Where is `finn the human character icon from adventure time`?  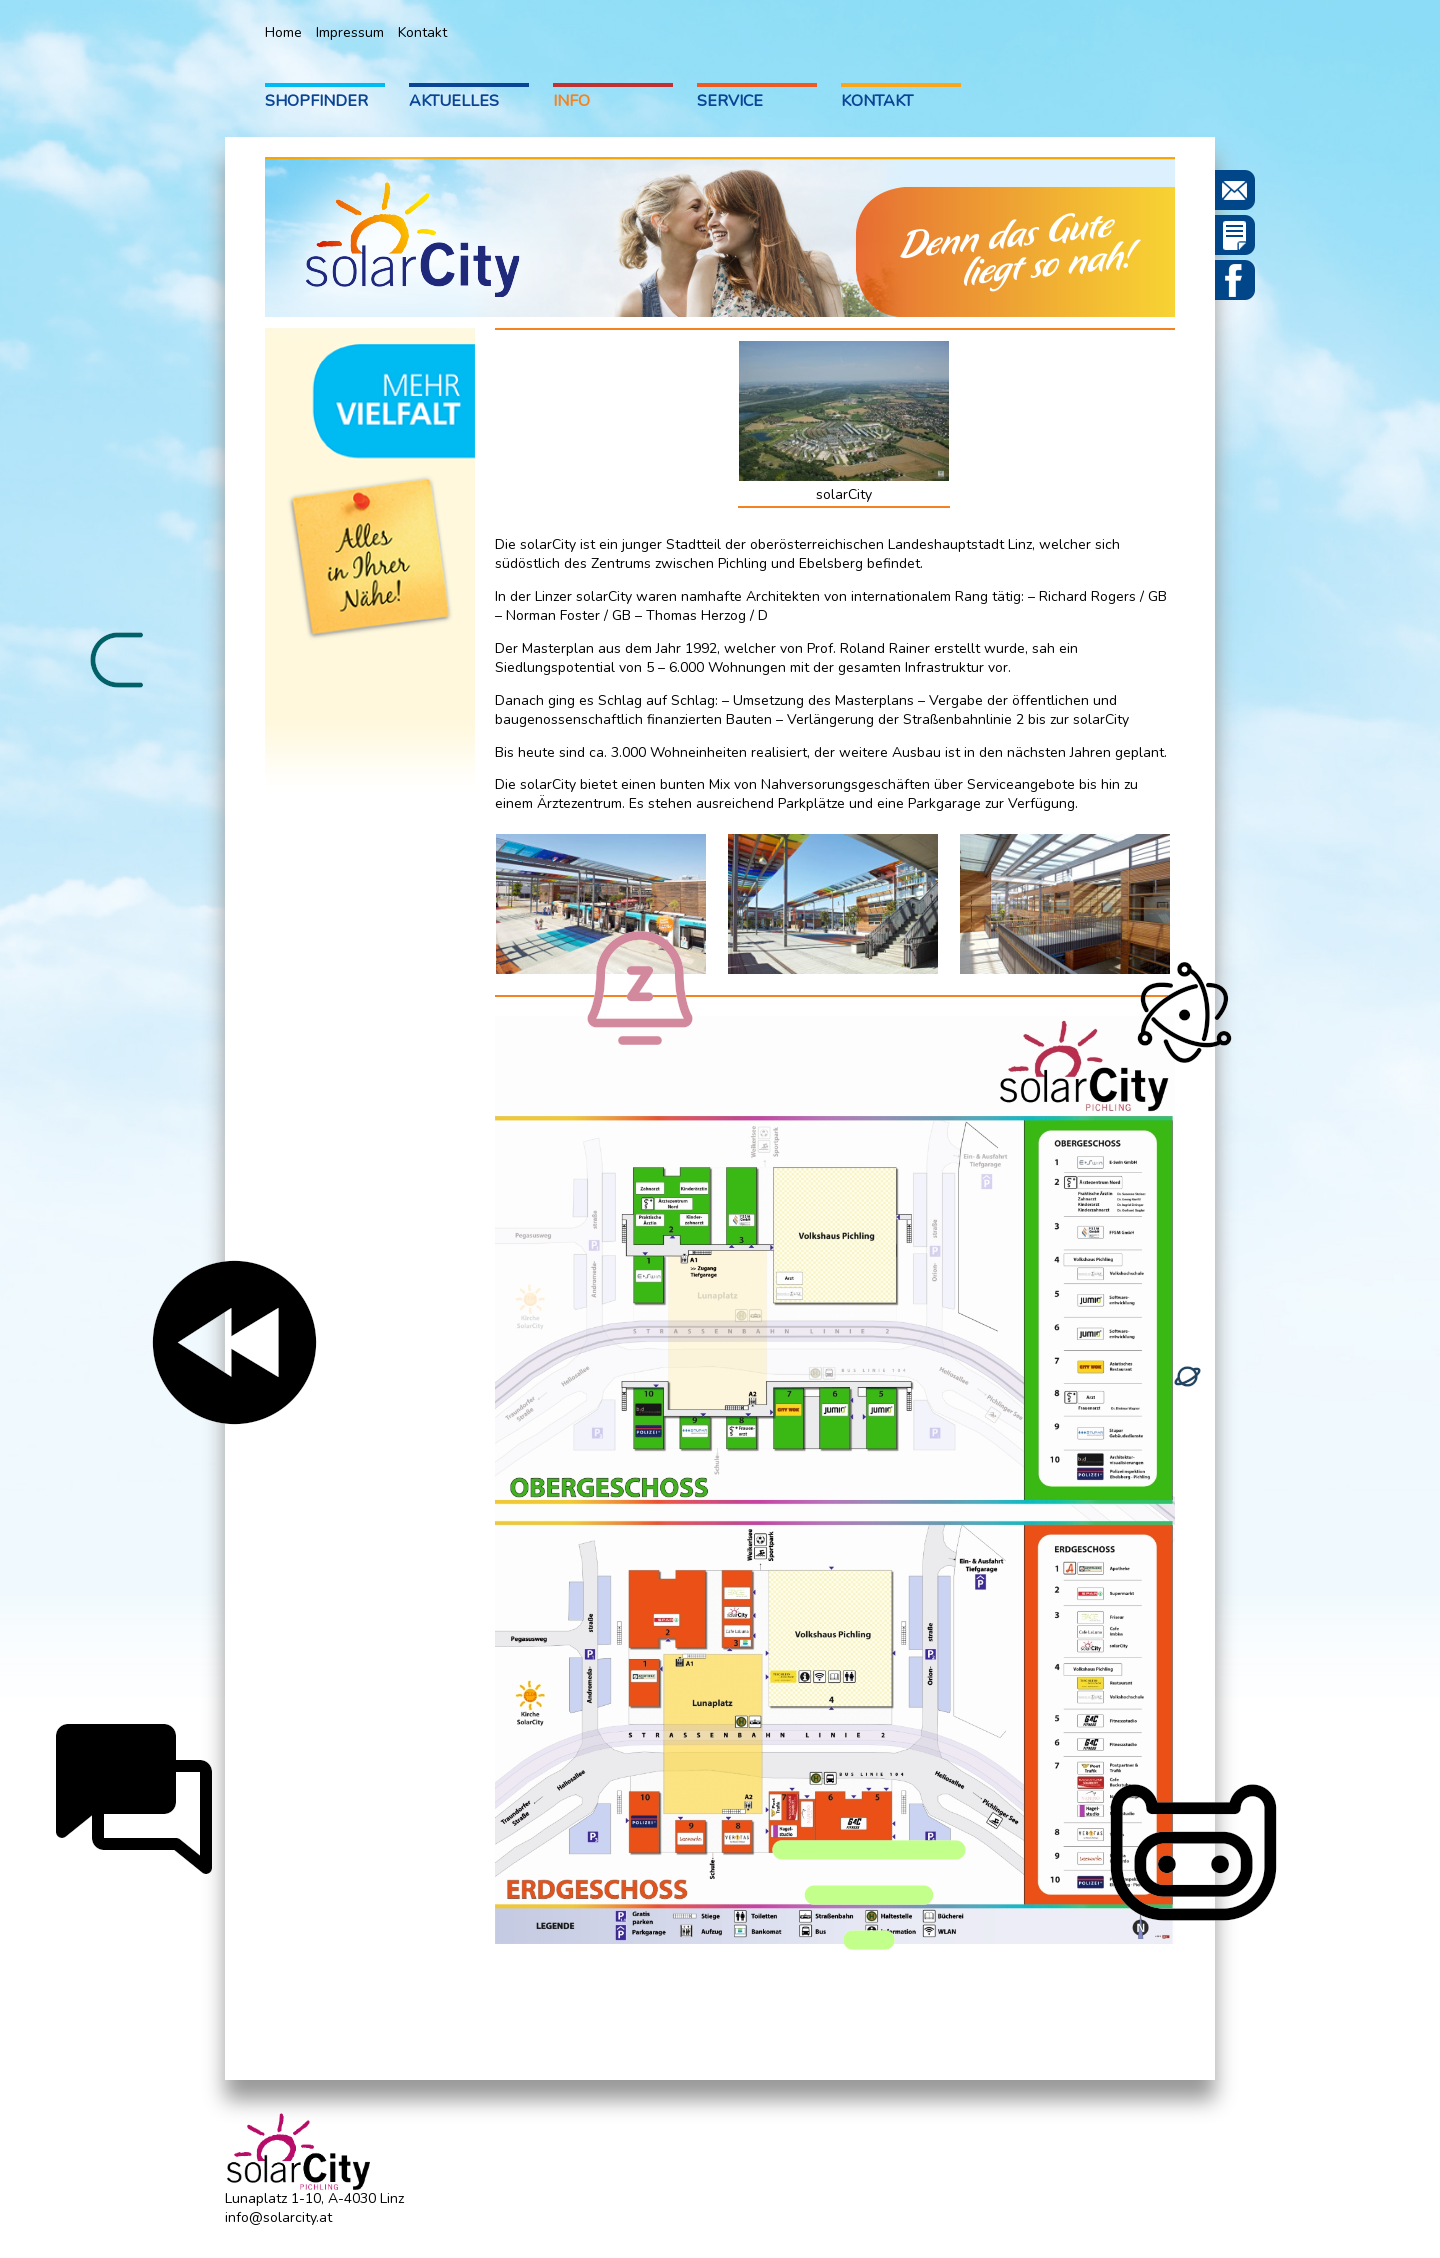
finn the human character icon from adventure time is located at coordinates (1193, 1849).